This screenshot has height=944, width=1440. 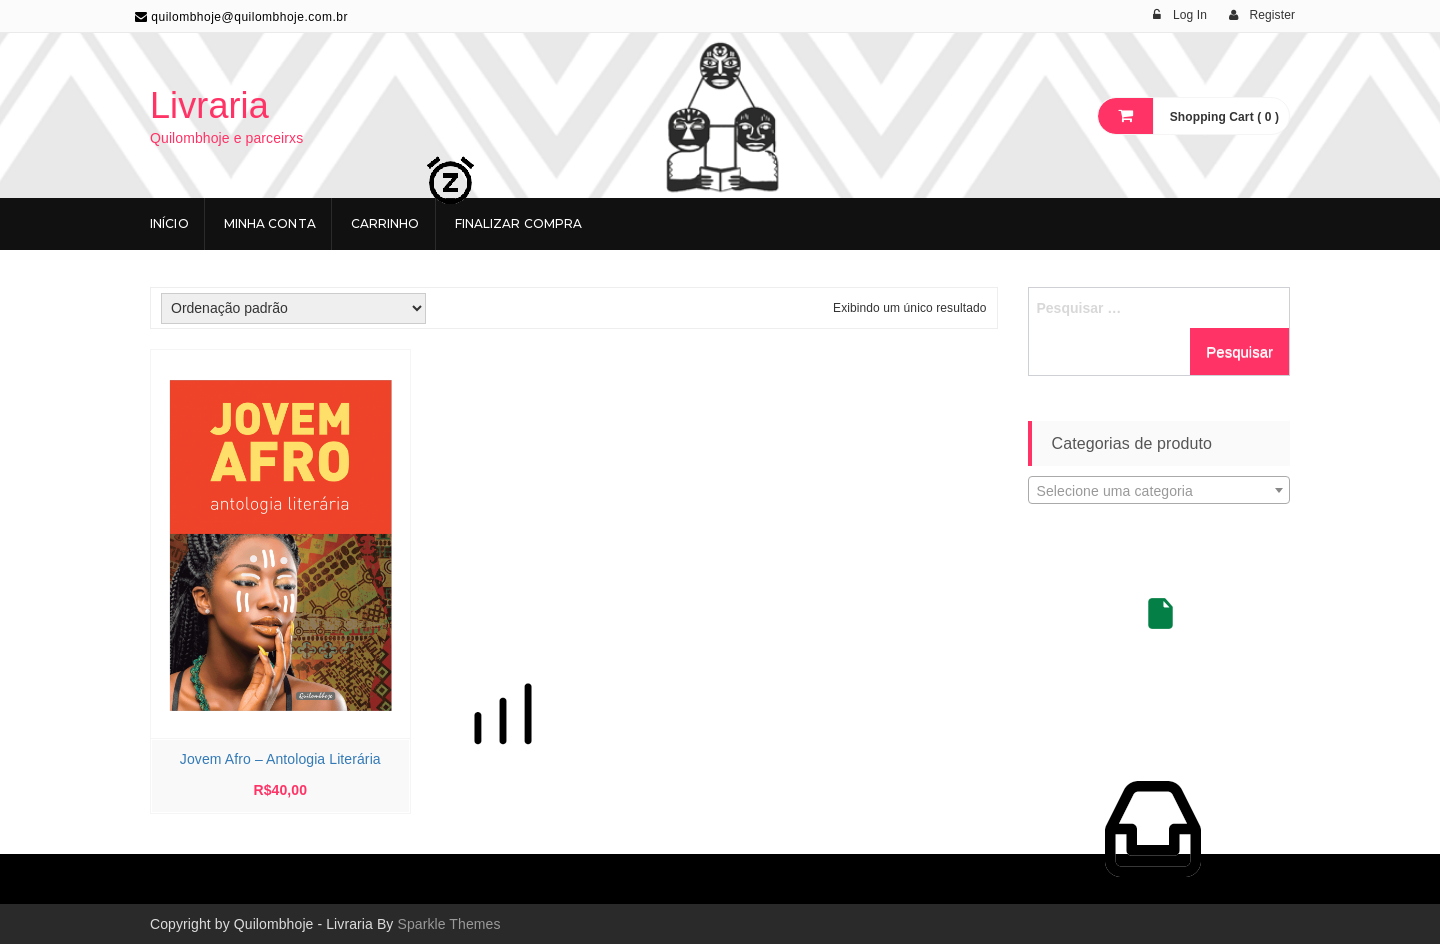 What do you see at coordinates (1153, 829) in the screenshot?
I see `view your inbox` at bounding box center [1153, 829].